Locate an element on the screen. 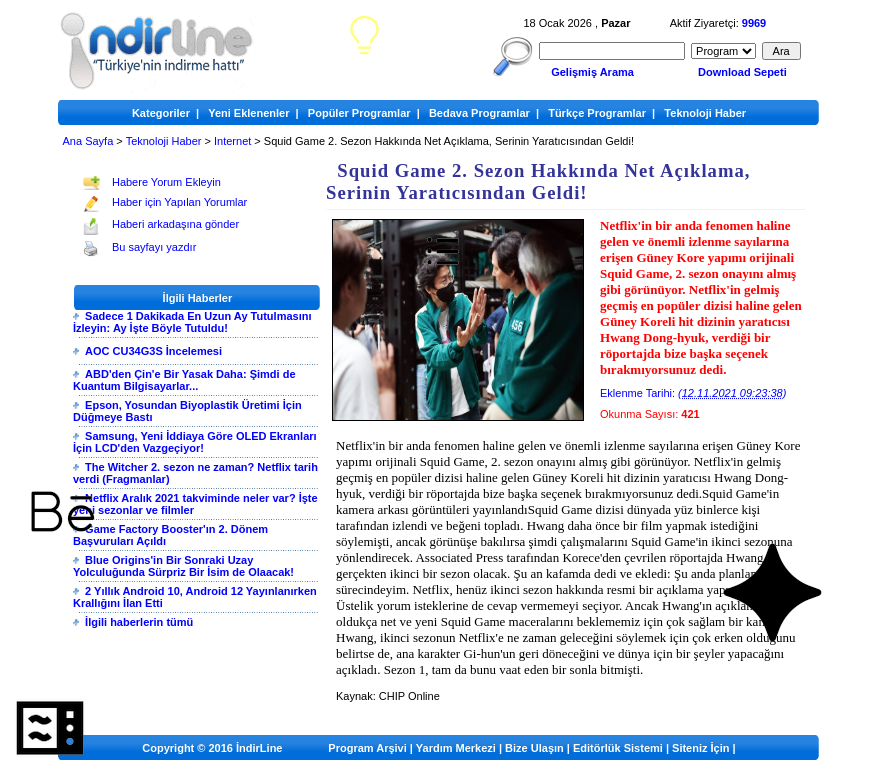  visit behance portfolio is located at coordinates (60, 511).